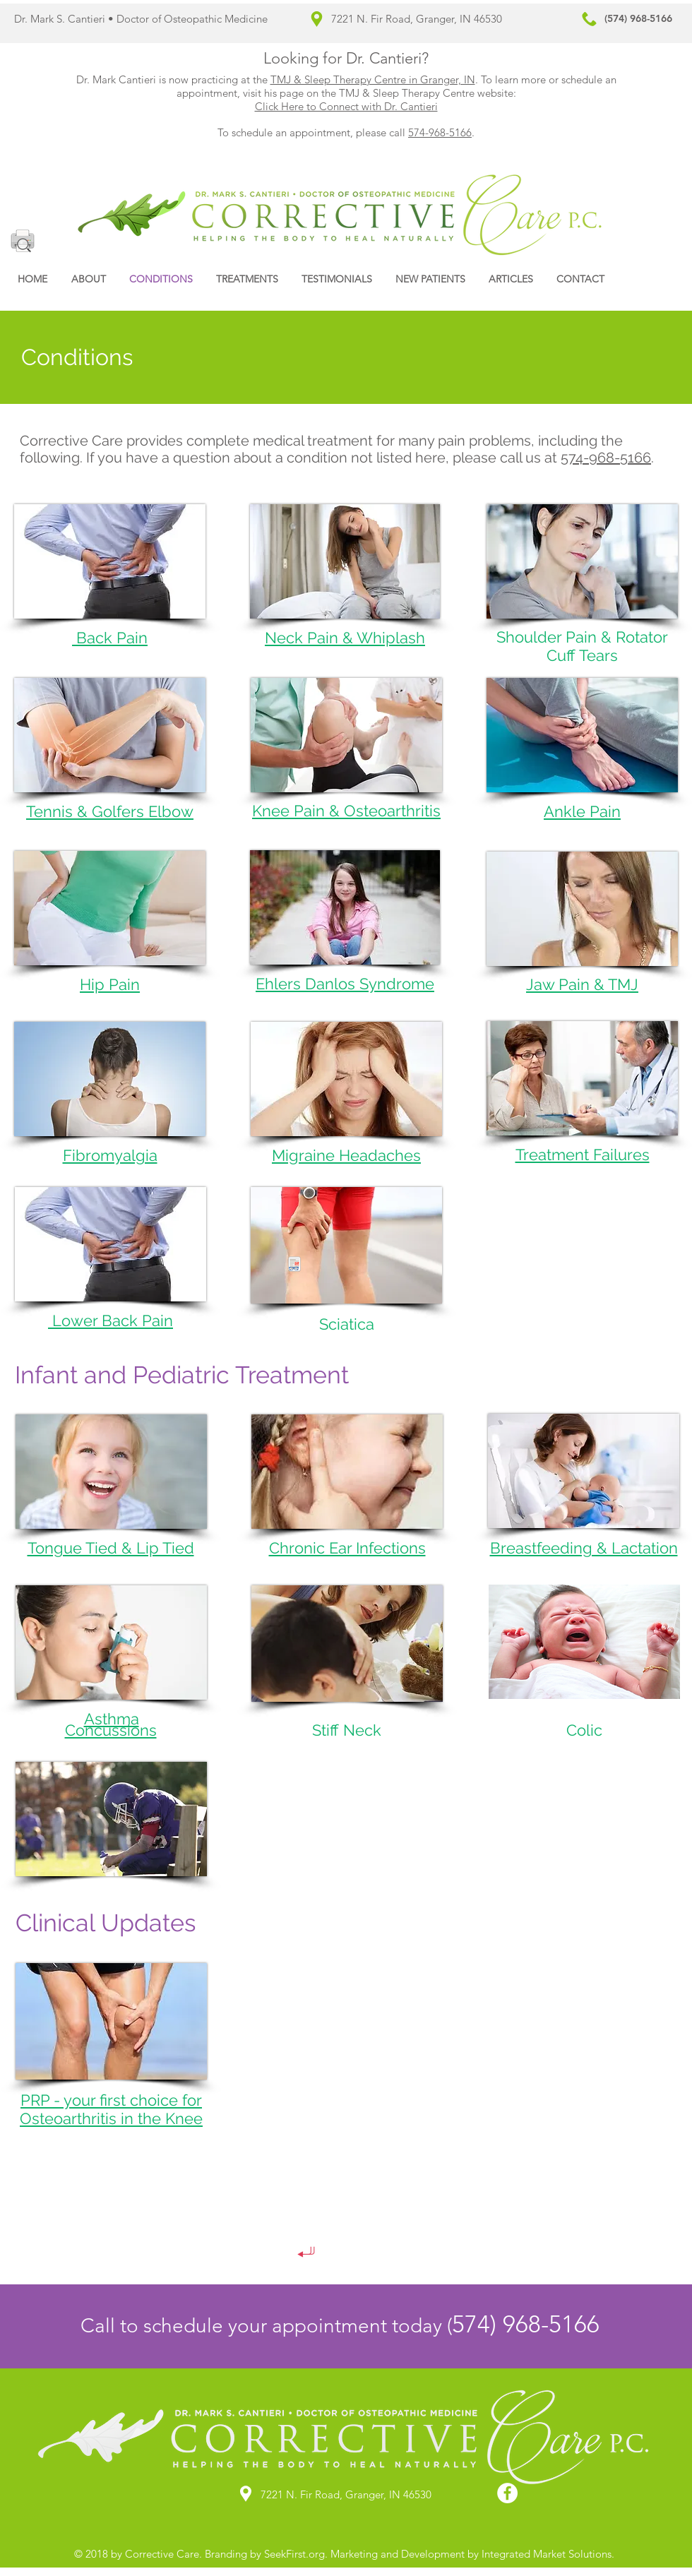  Describe the element at coordinates (306, 2252) in the screenshot. I see `reply to all recipients of an email` at that location.